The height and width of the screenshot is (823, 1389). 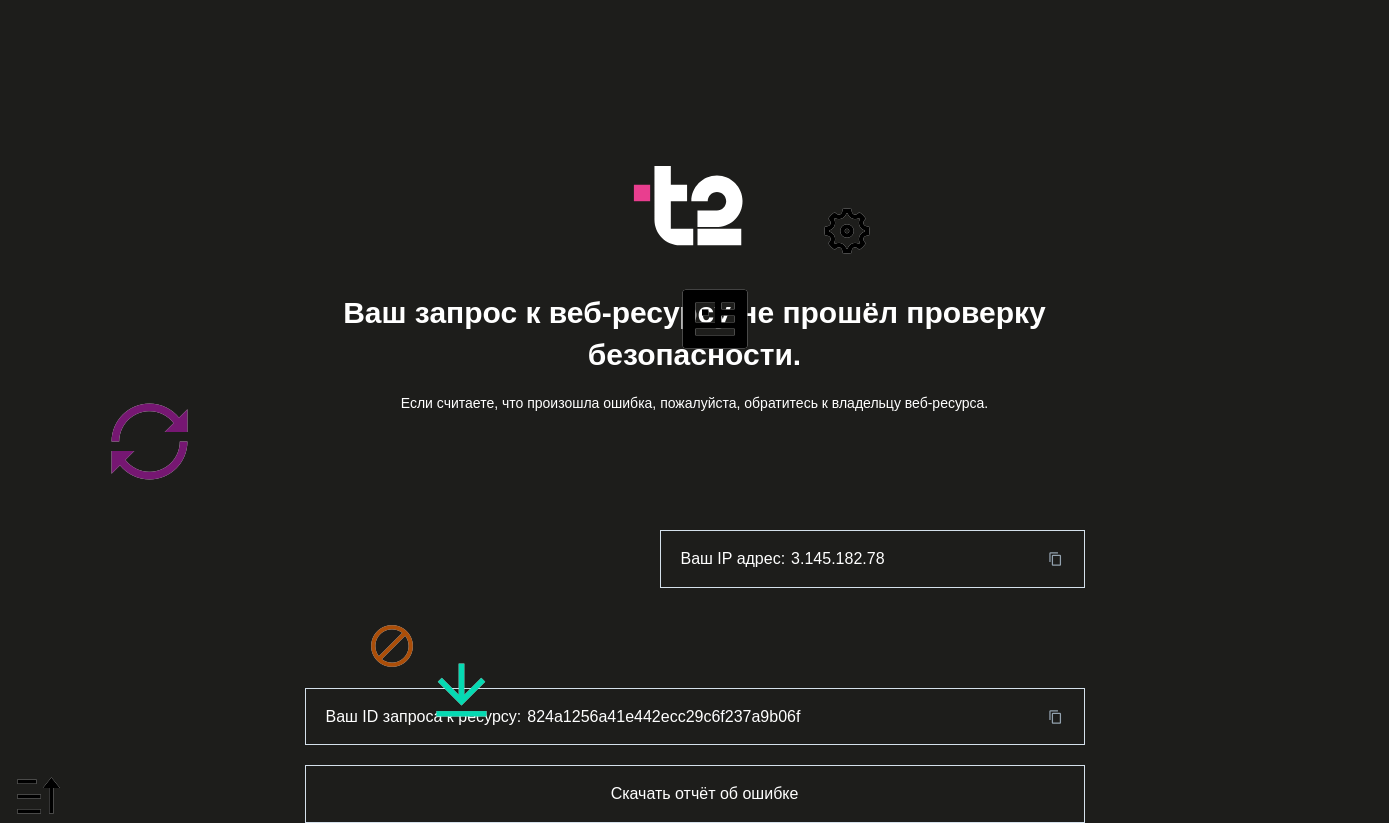 I want to click on sort items in ascending order, so click(x=36, y=796).